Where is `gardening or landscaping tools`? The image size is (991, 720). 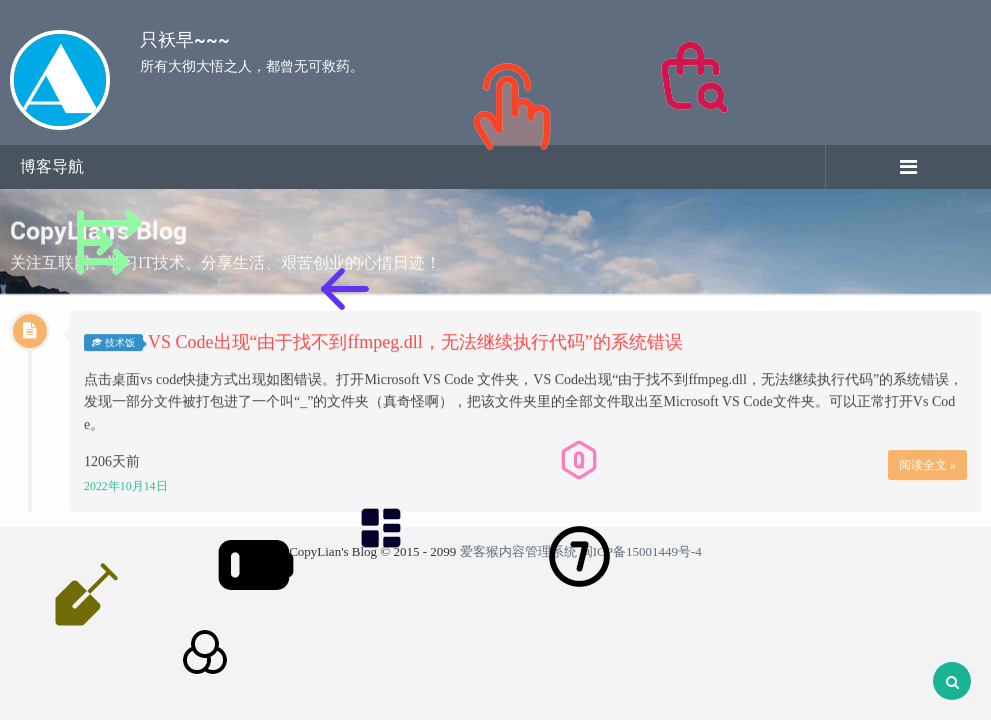 gardening or landscaping tools is located at coordinates (85, 595).